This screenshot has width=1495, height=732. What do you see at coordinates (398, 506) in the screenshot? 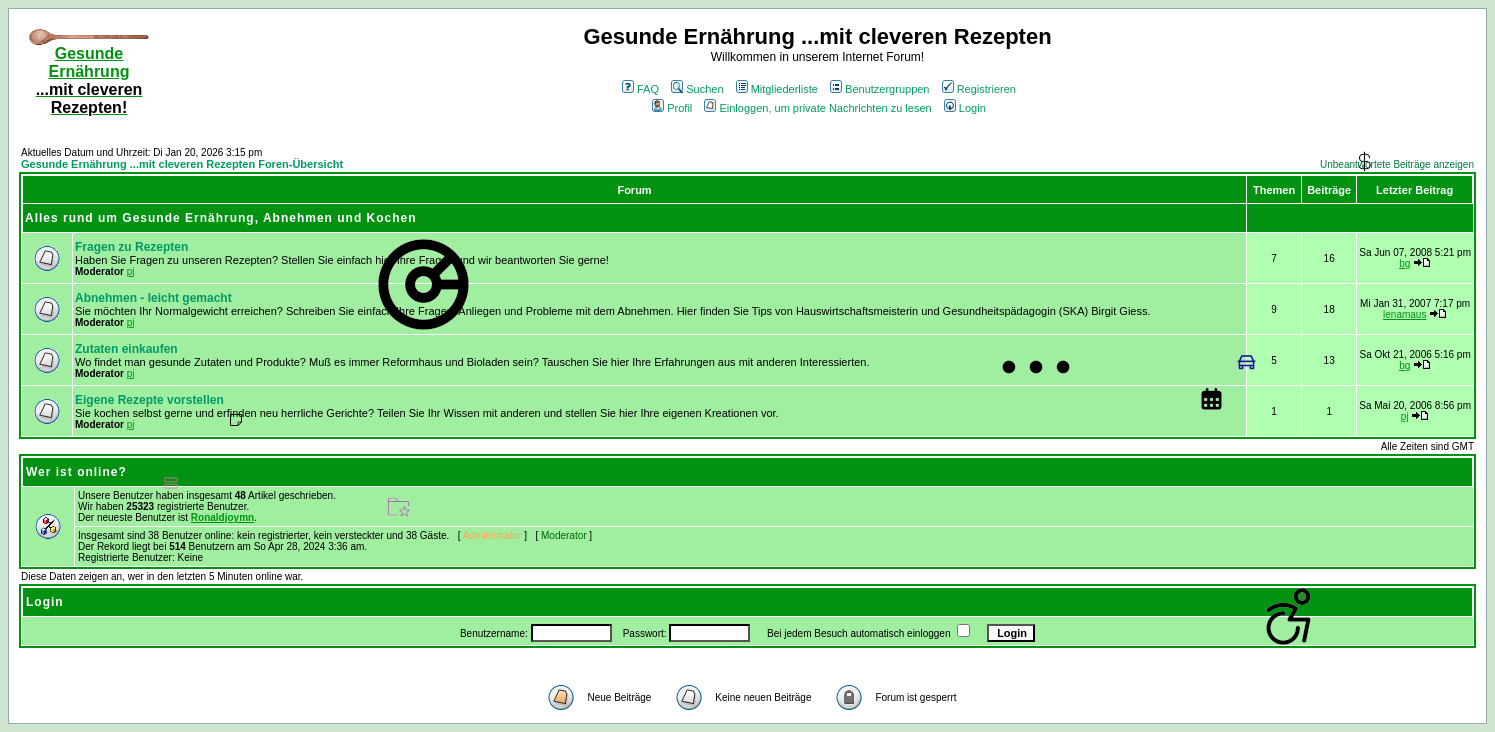
I see `access your starred or favorite folders` at bounding box center [398, 506].